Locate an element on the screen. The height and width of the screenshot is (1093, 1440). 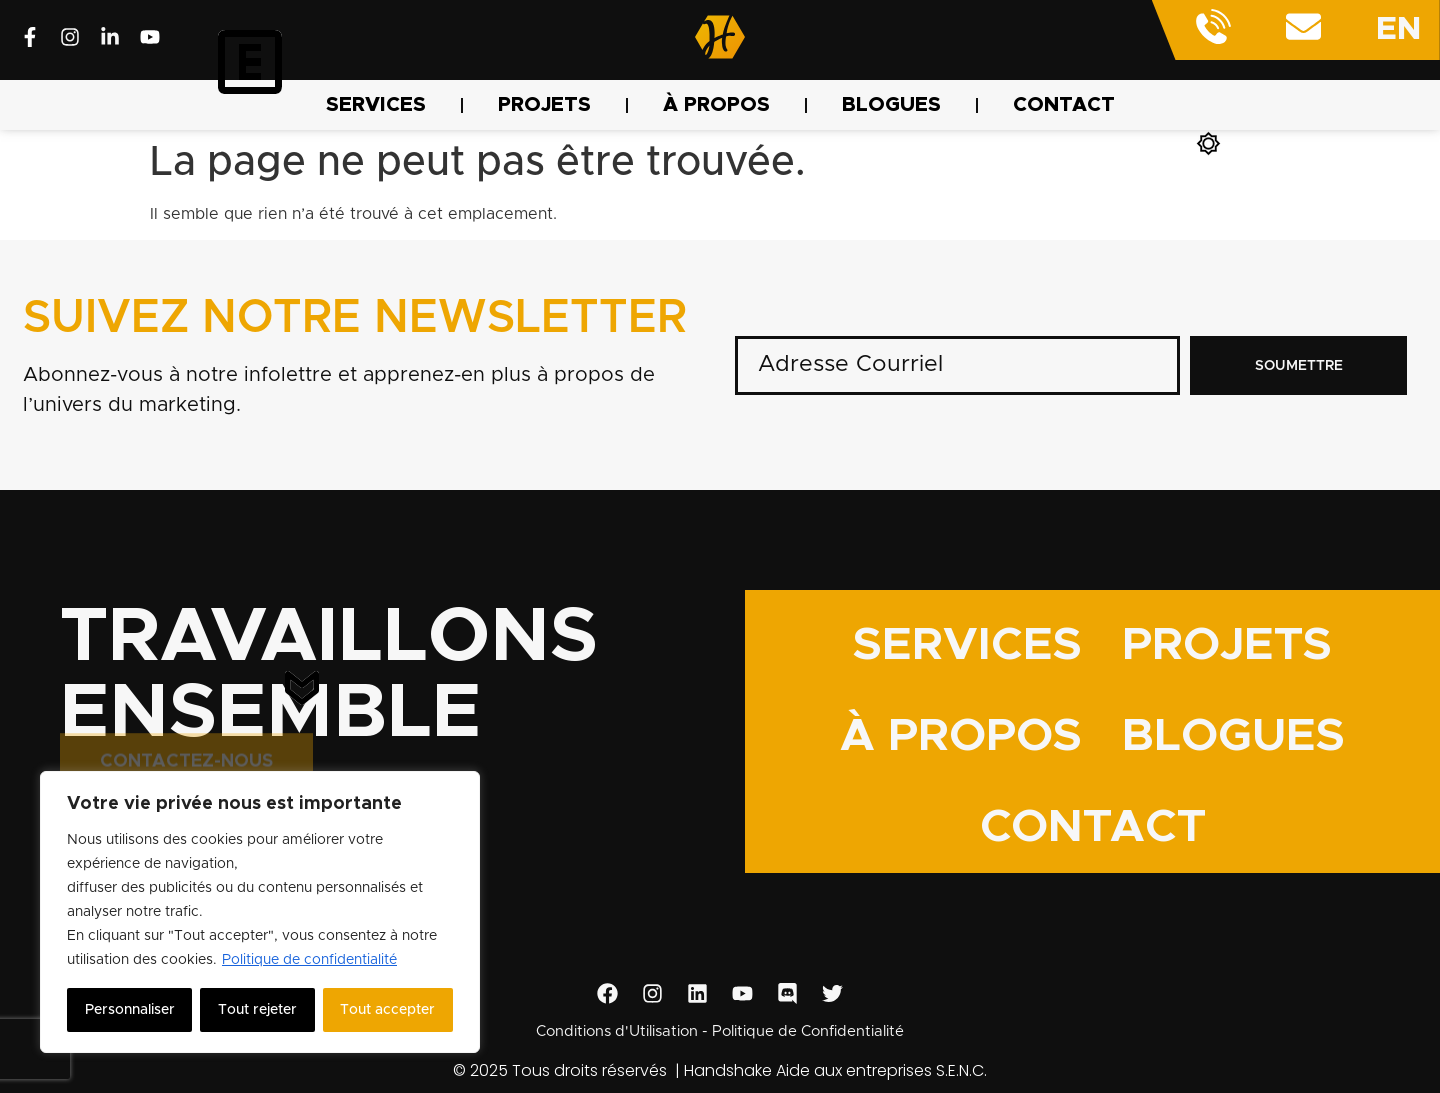
adjust screen brightness to a lower level is located at coordinates (1208, 143).